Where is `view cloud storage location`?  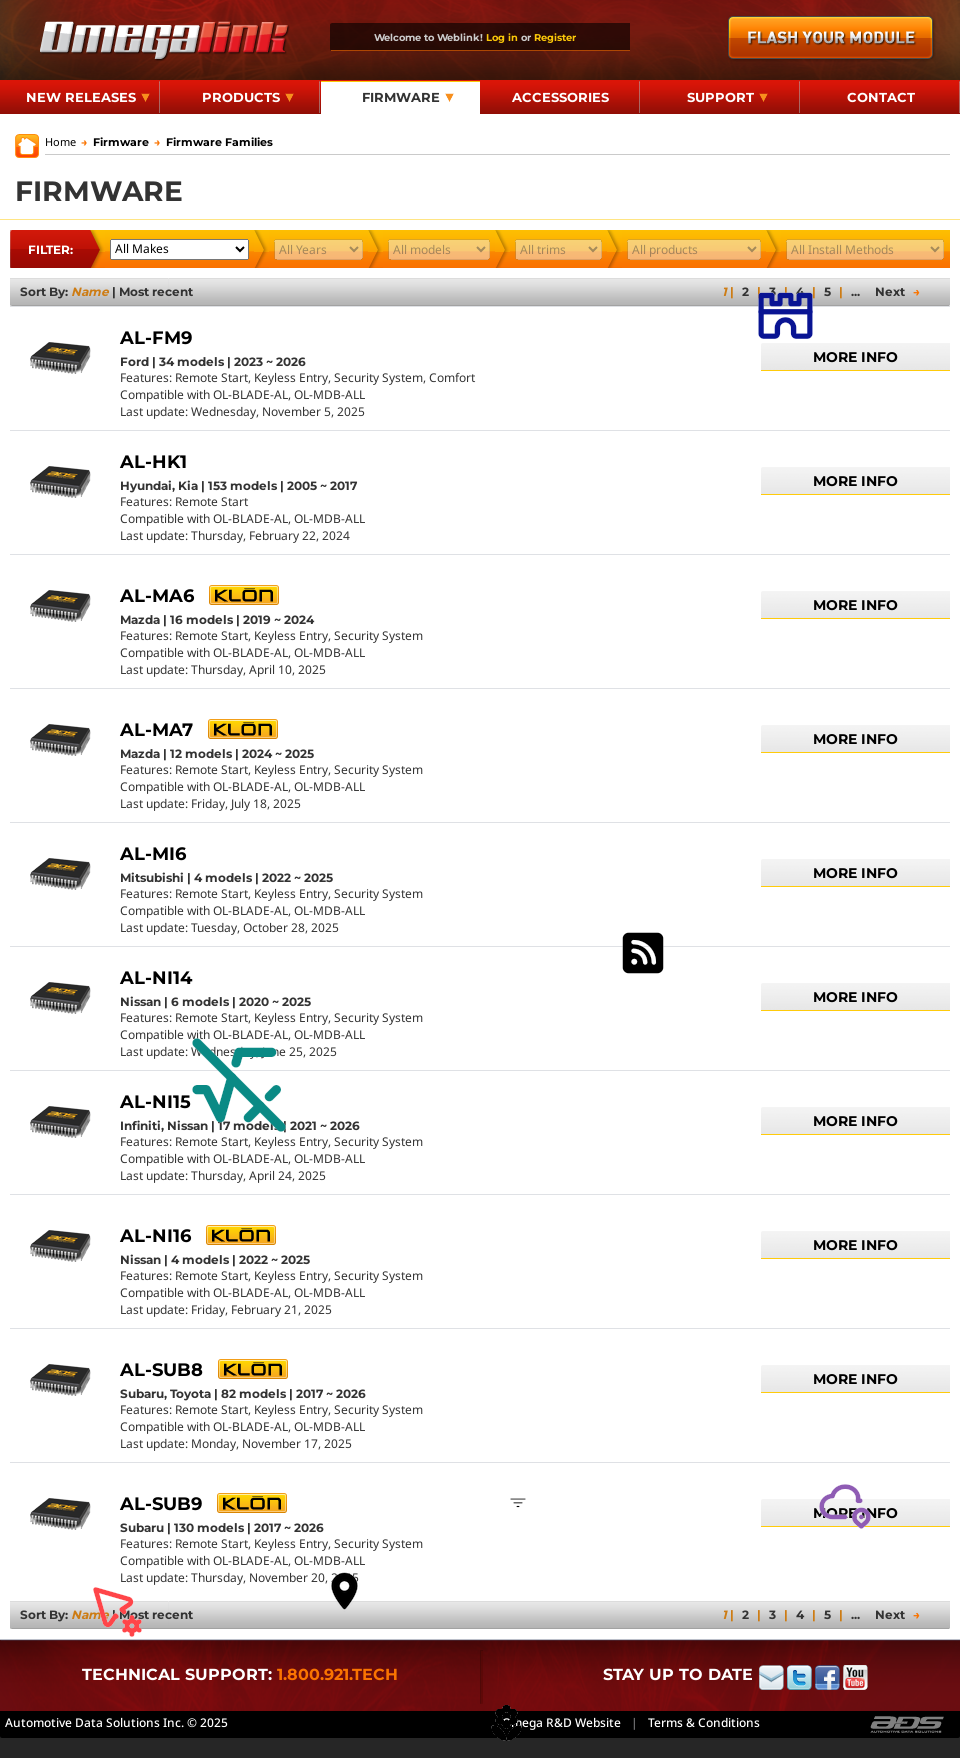 view cloud storage location is located at coordinates (845, 1503).